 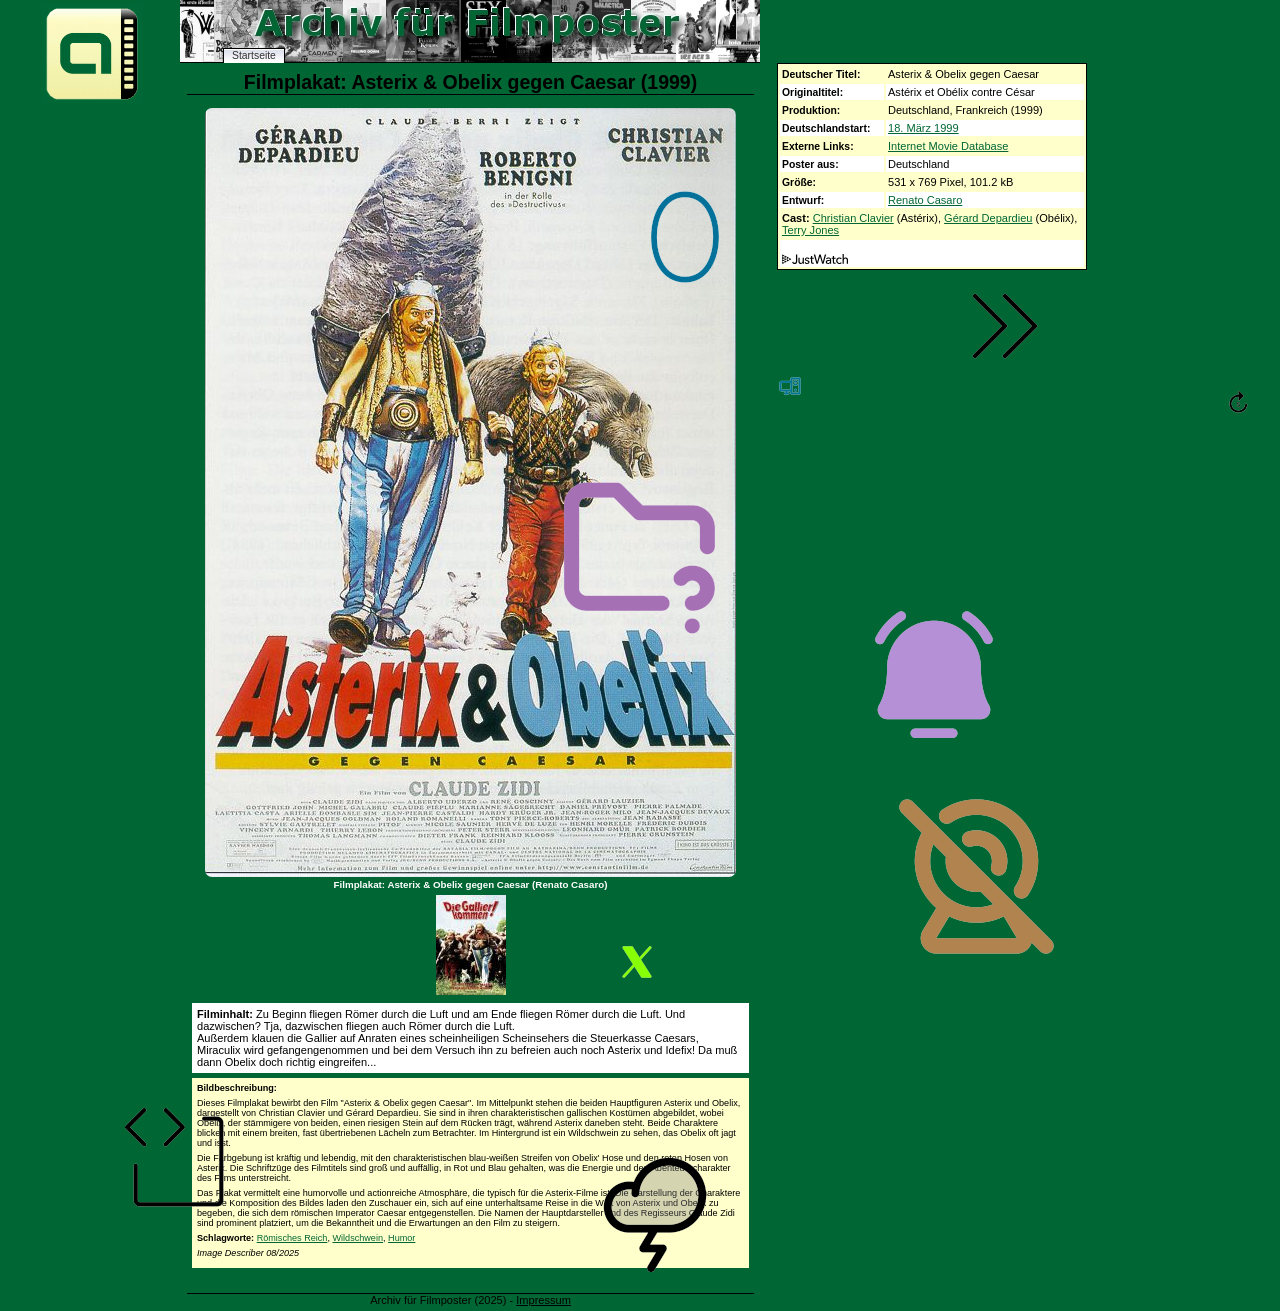 What do you see at coordinates (1238, 402) in the screenshot?
I see `skip forward 5 seconds in media playback` at bounding box center [1238, 402].